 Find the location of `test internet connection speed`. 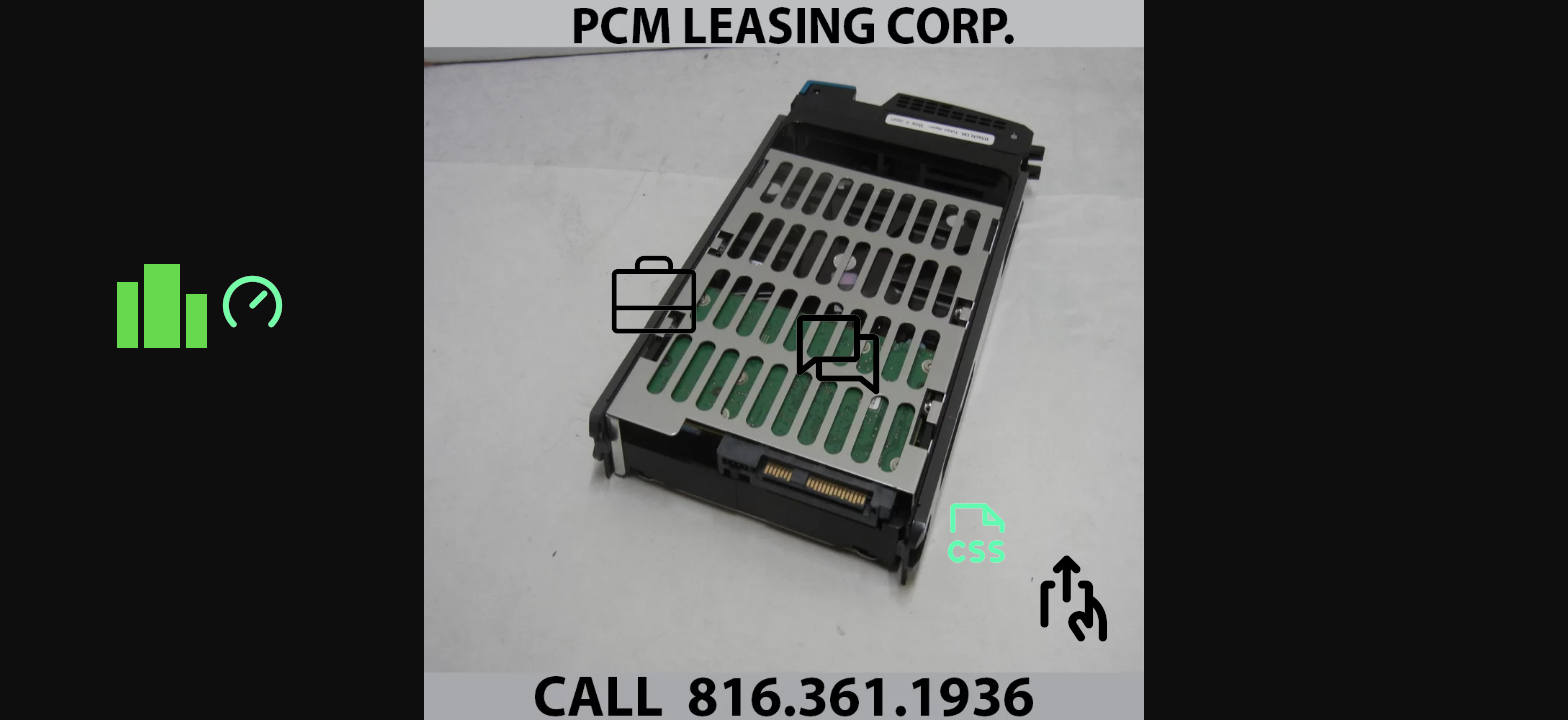

test internet connection speed is located at coordinates (252, 302).